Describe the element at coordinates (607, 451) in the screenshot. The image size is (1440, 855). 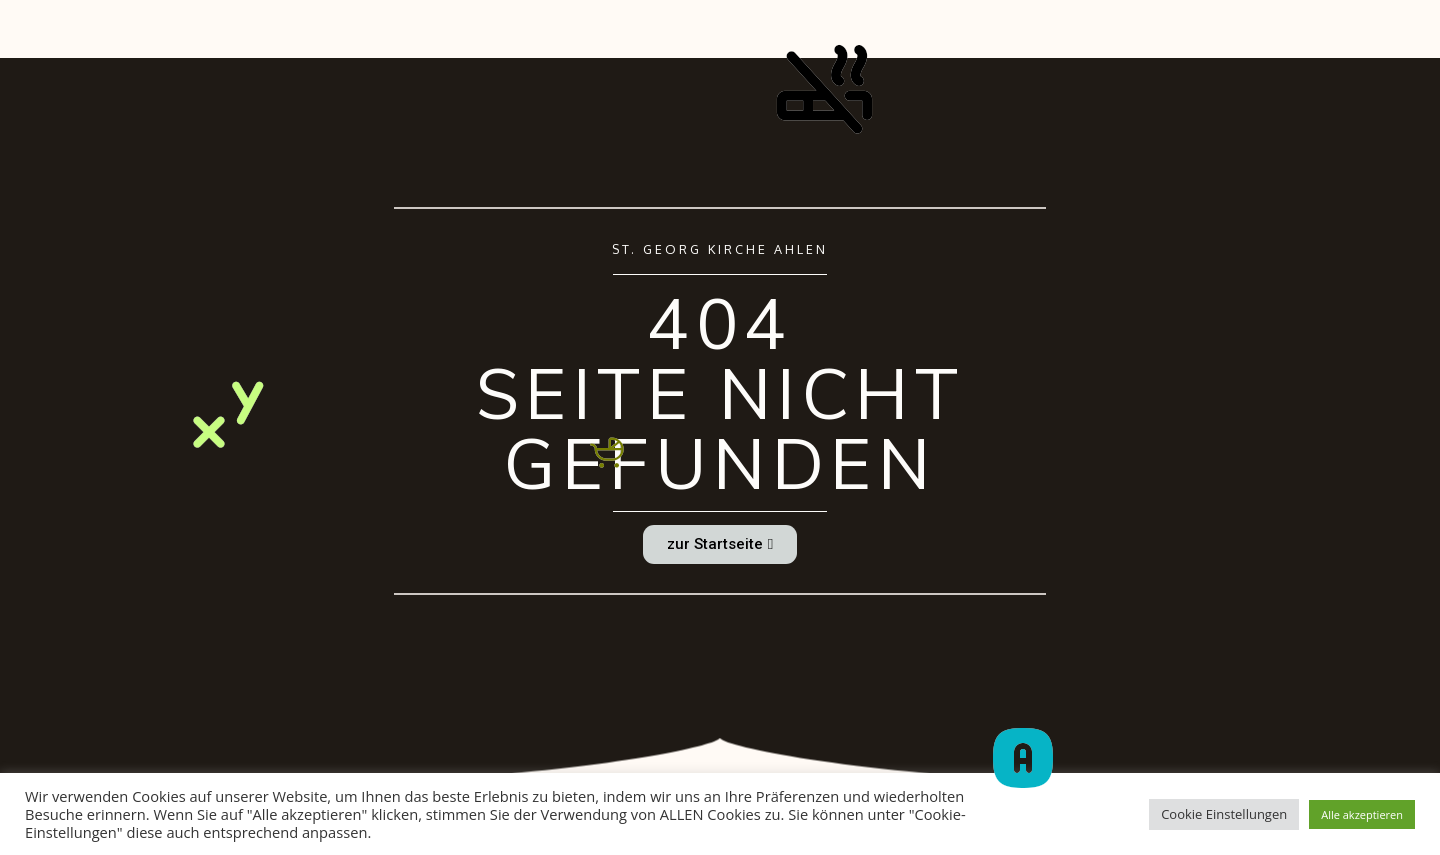
I see `access baby or parenting-related features` at that location.